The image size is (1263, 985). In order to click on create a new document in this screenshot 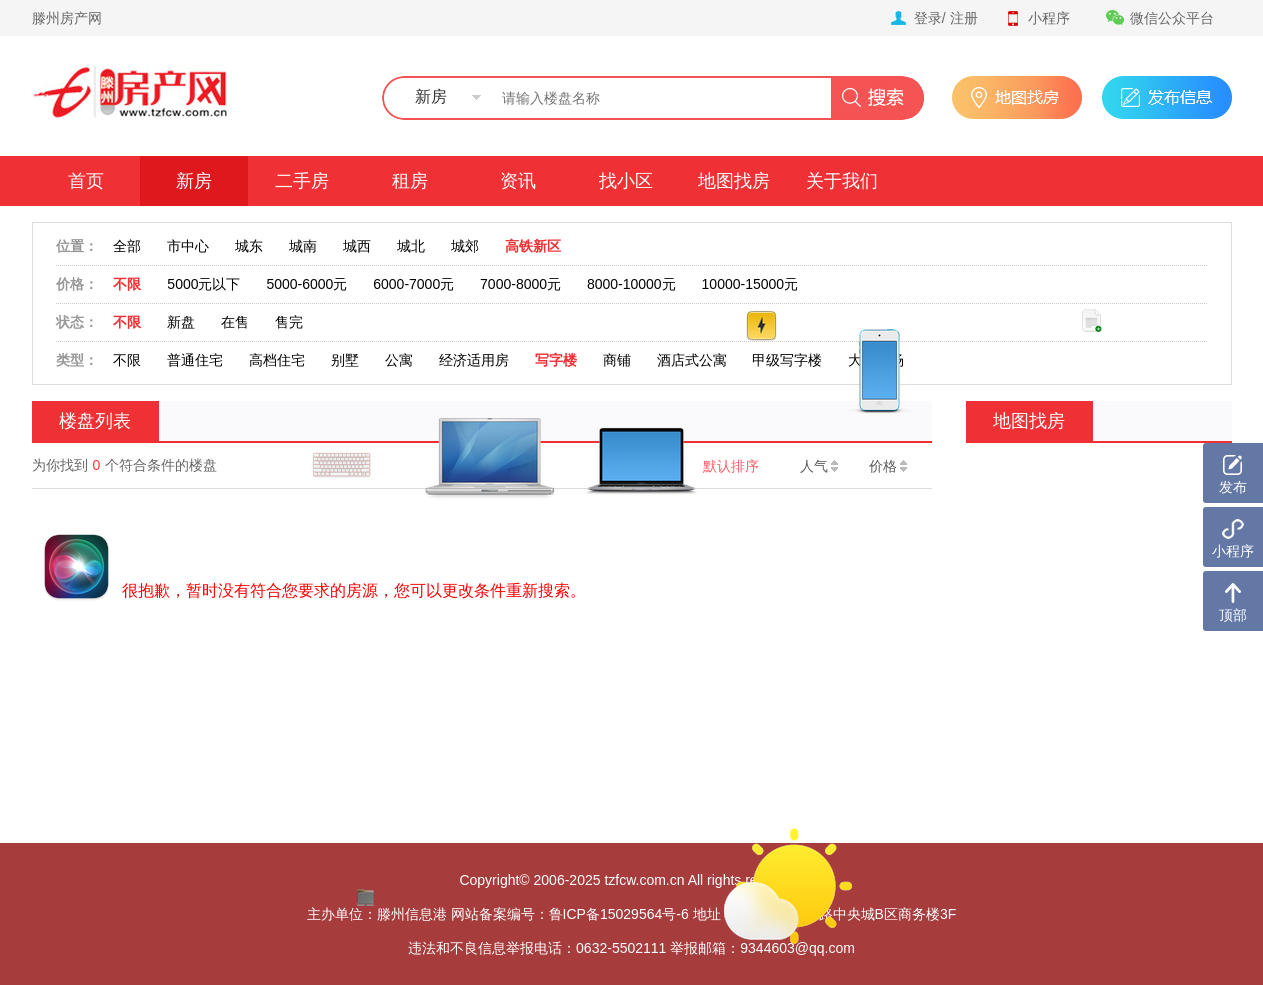, I will do `click(1091, 320)`.